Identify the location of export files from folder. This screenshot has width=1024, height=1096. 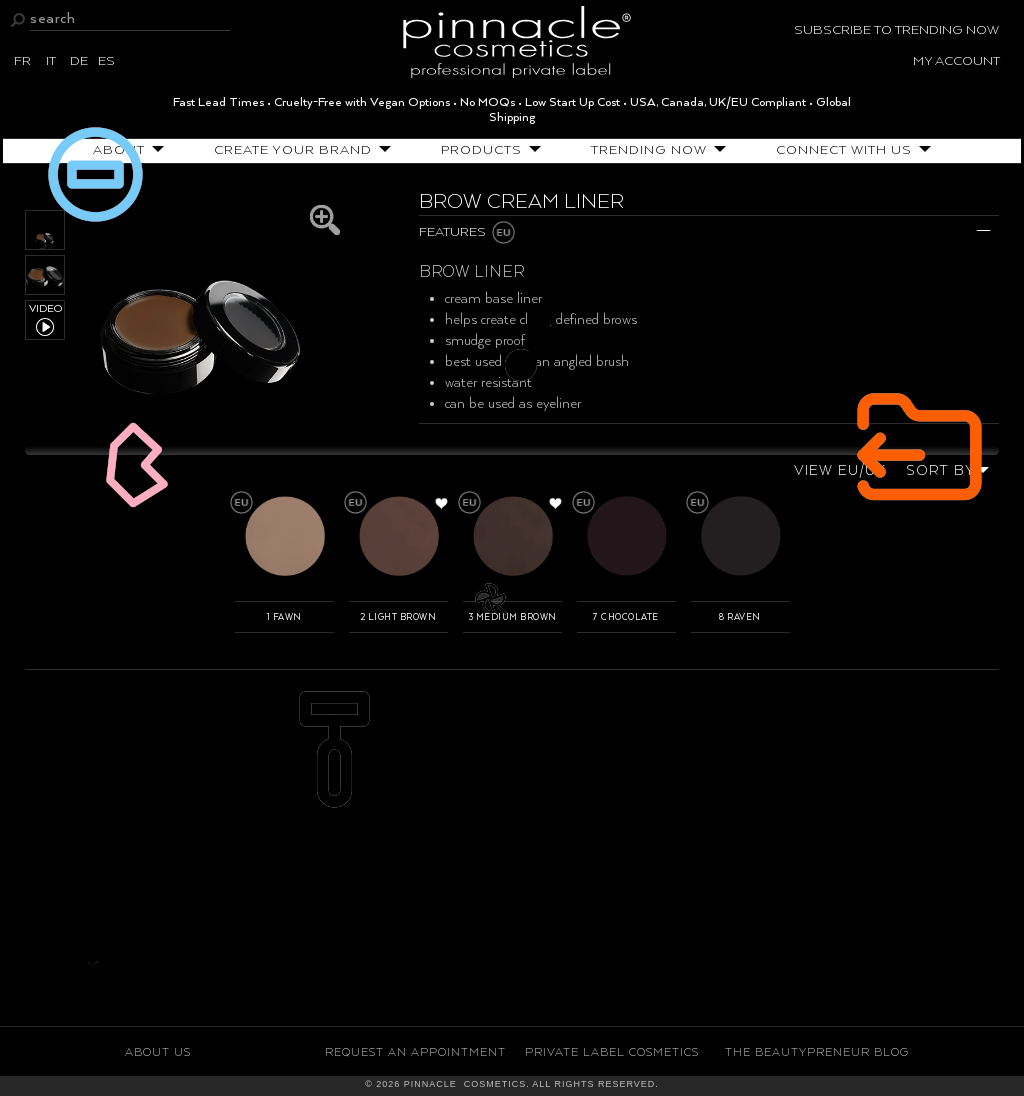
(919, 449).